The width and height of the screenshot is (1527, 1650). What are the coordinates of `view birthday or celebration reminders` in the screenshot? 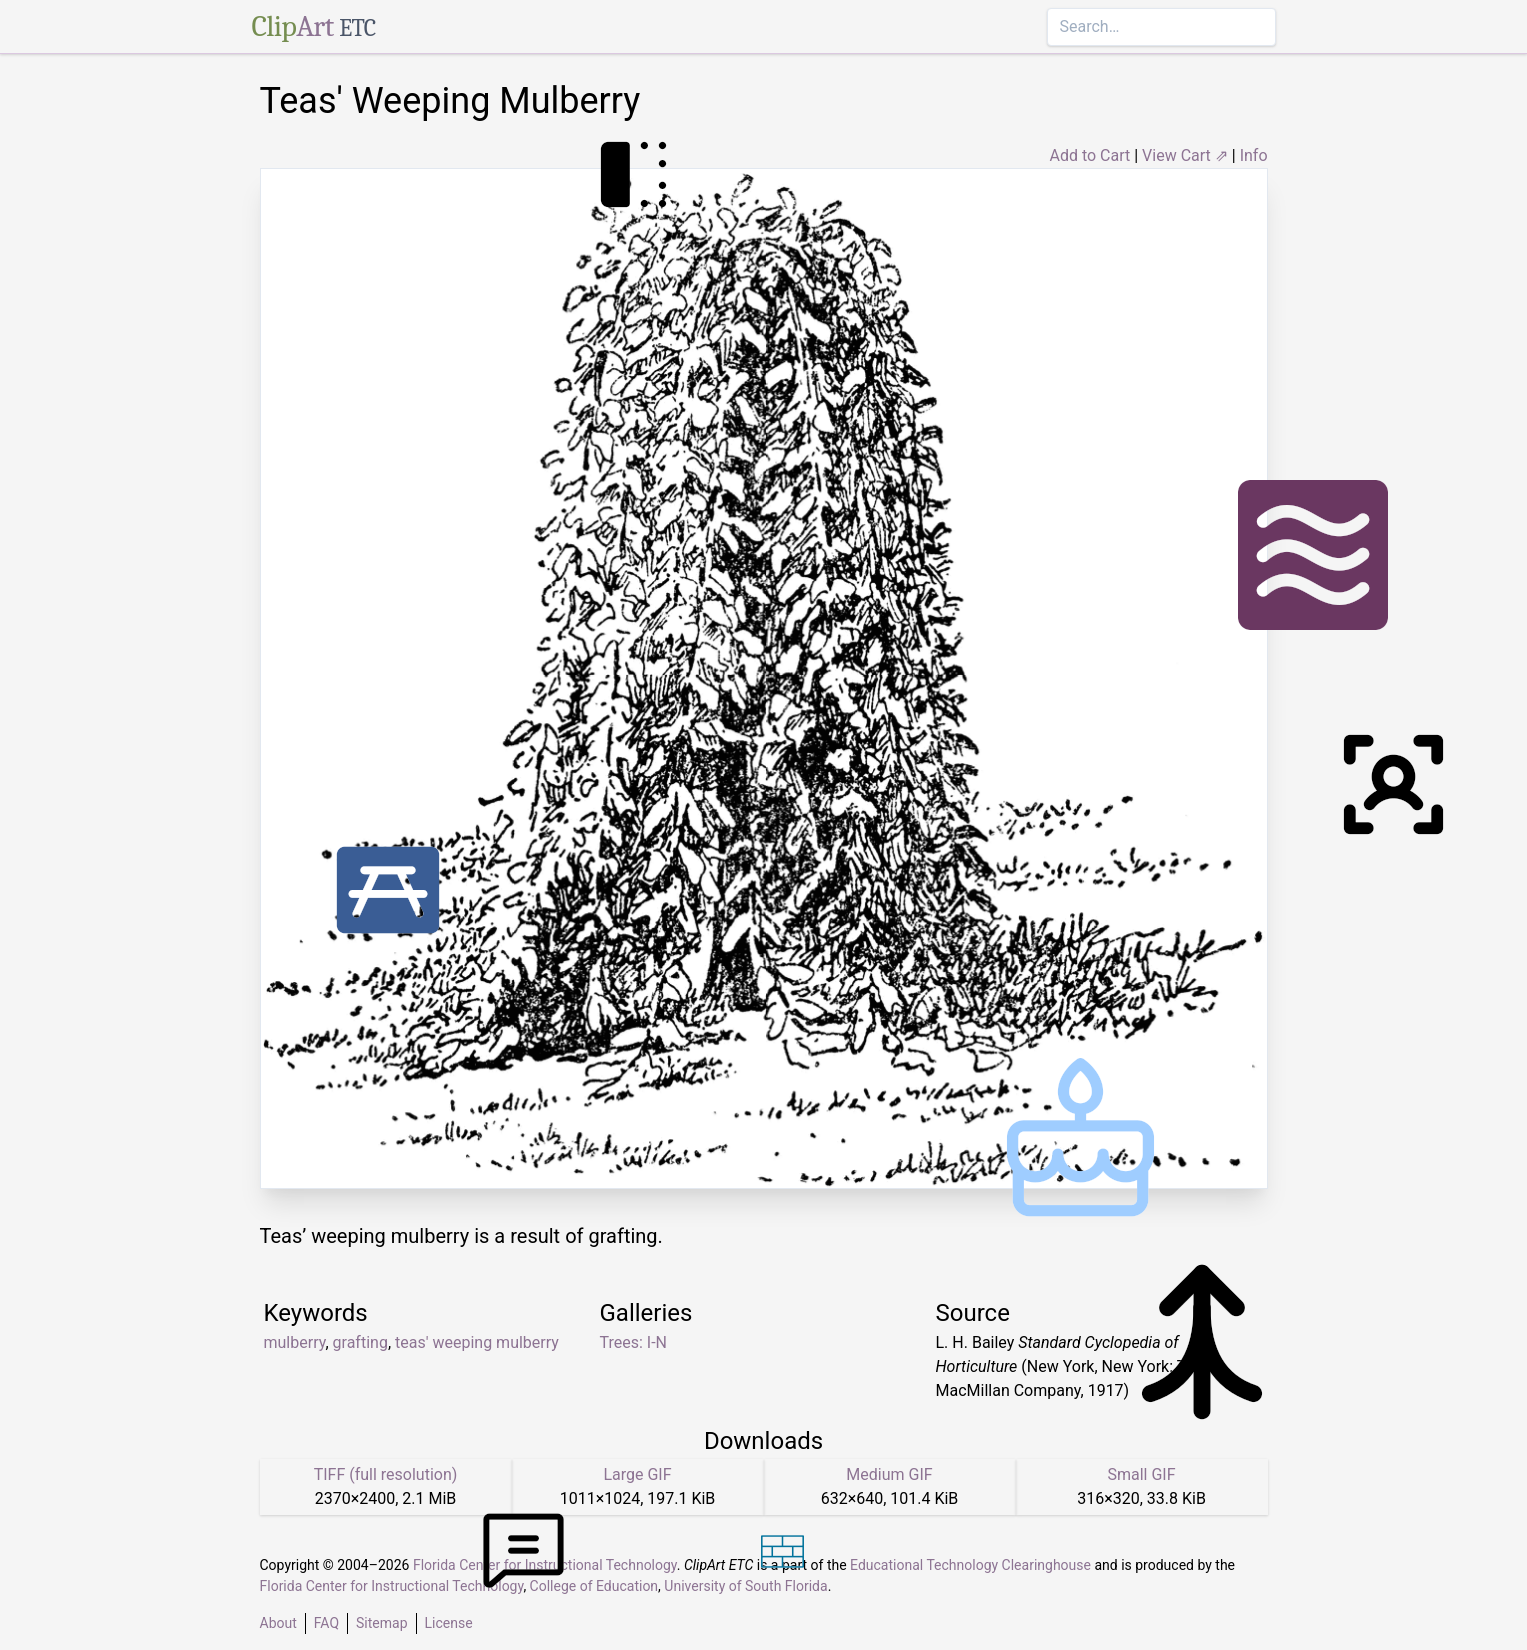 It's located at (1080, 1148).